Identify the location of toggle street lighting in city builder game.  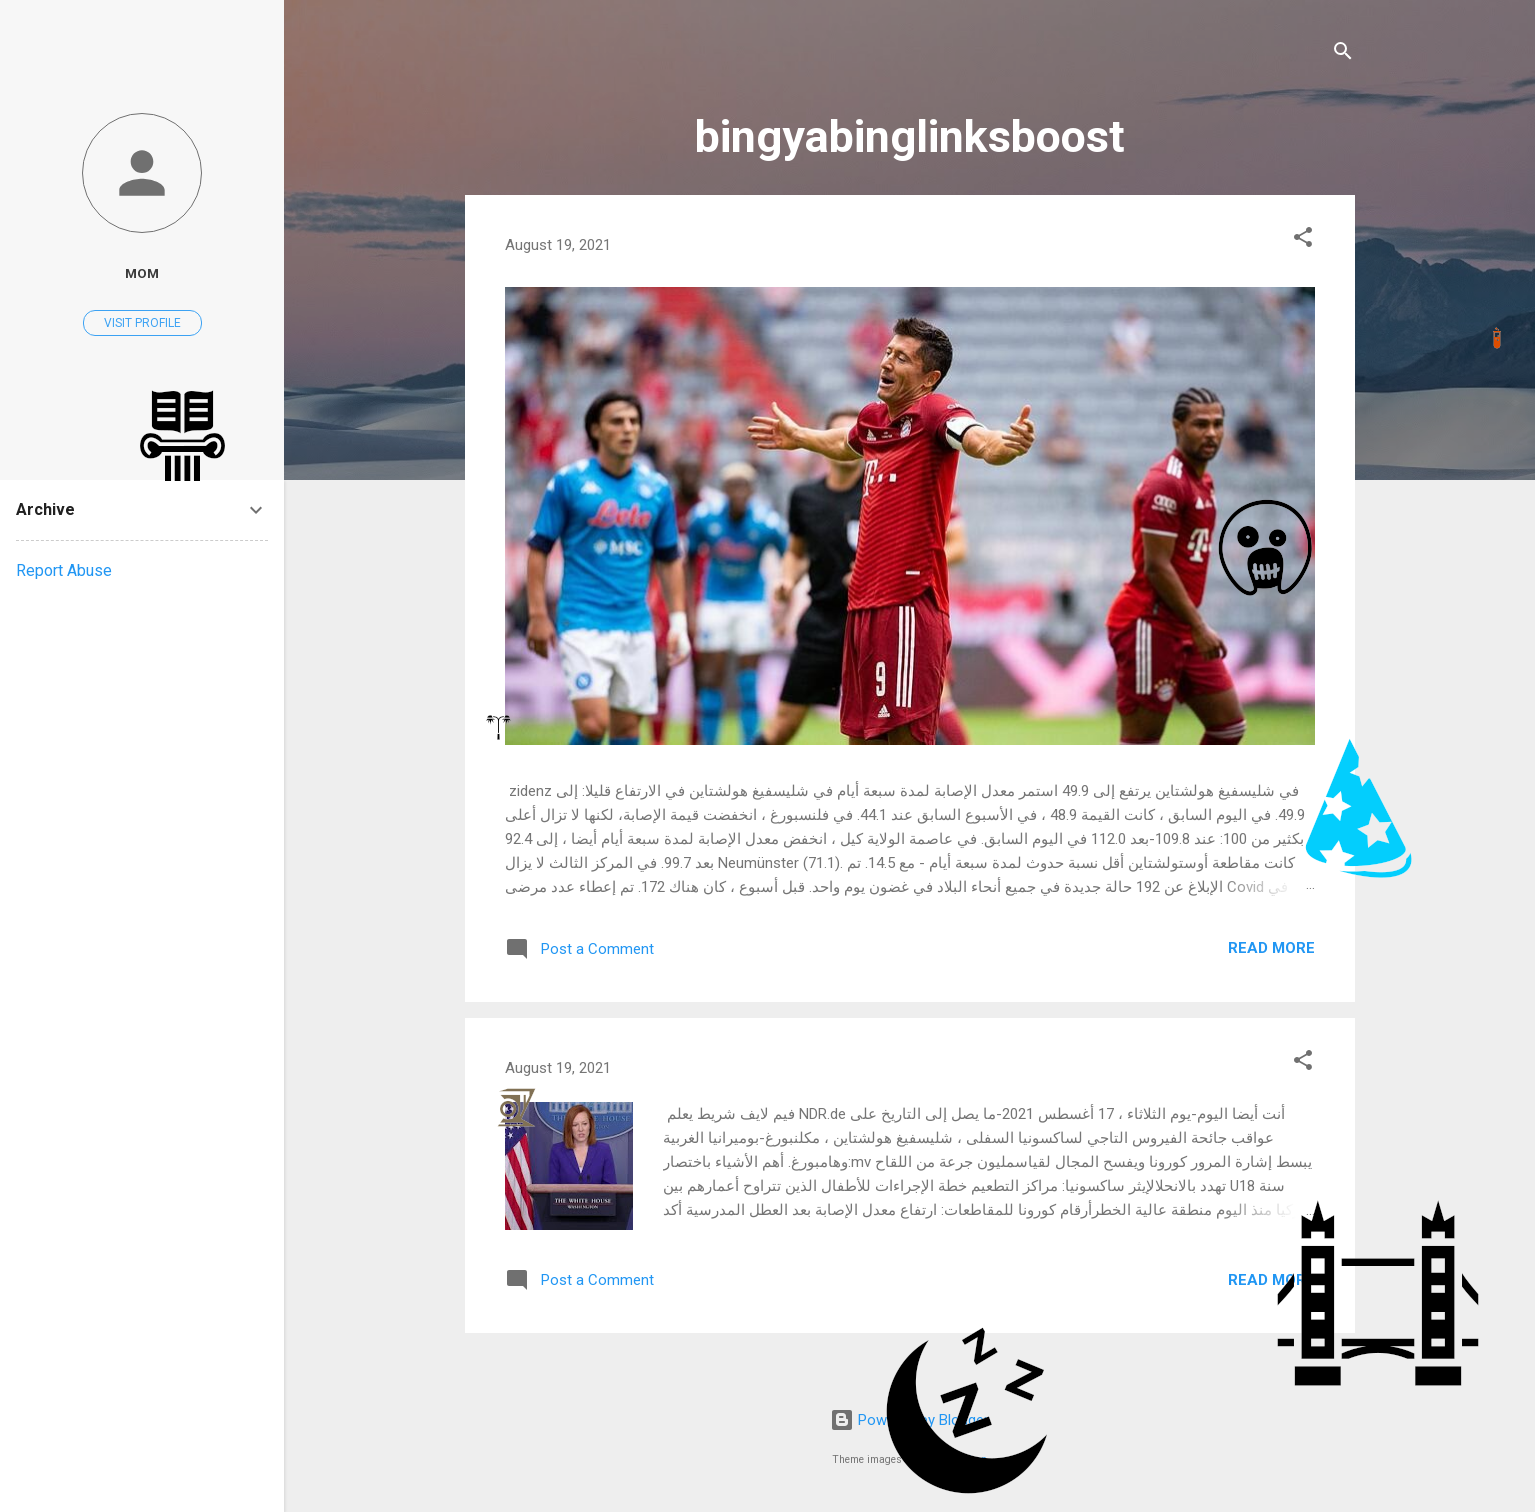
(498, 727).